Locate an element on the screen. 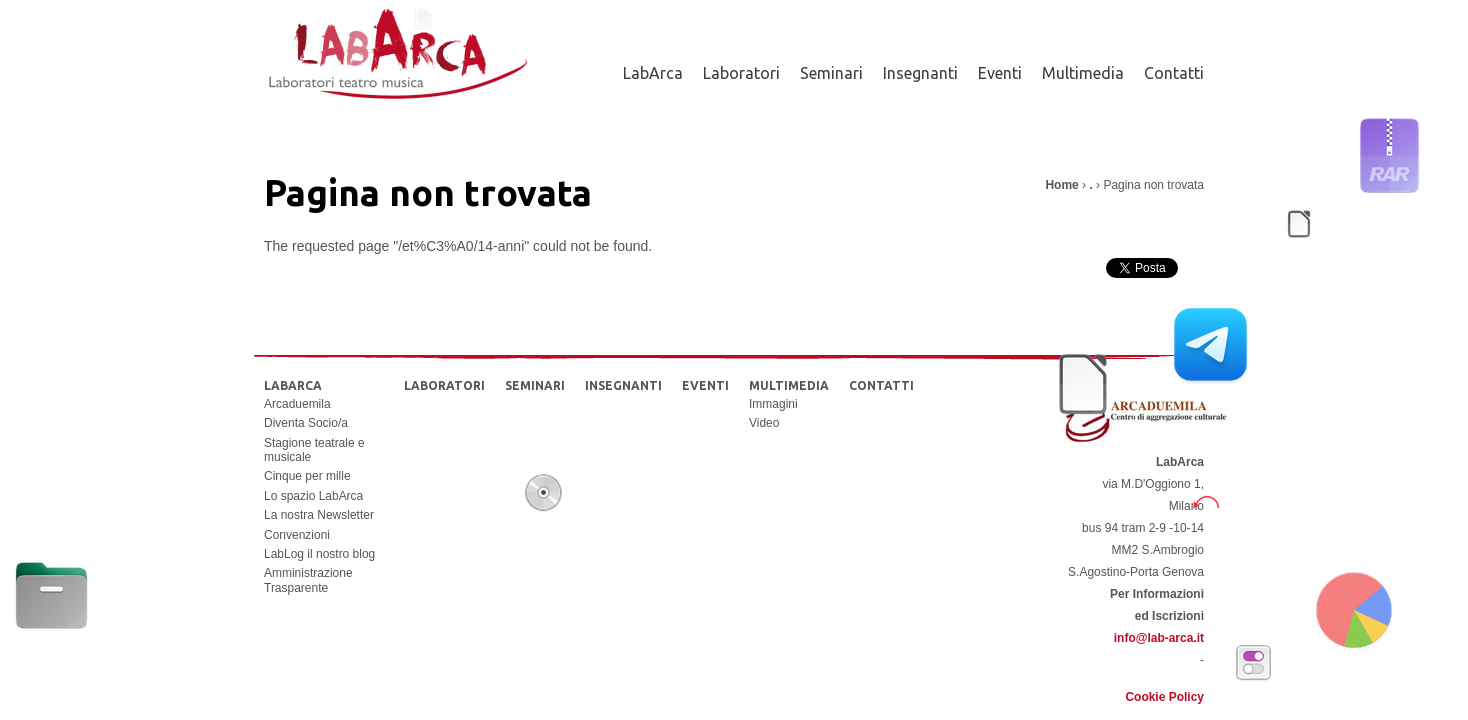 This screenshot has height=720, width=1468. open the file manager app is located at coordinates (51, 595).